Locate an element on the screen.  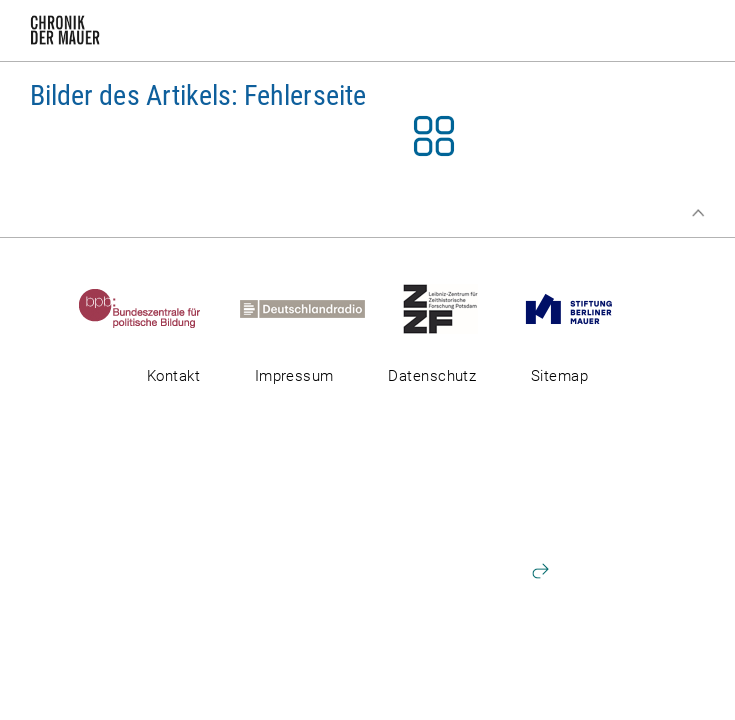
access all apps or applications is located at coordinates (434, 136).